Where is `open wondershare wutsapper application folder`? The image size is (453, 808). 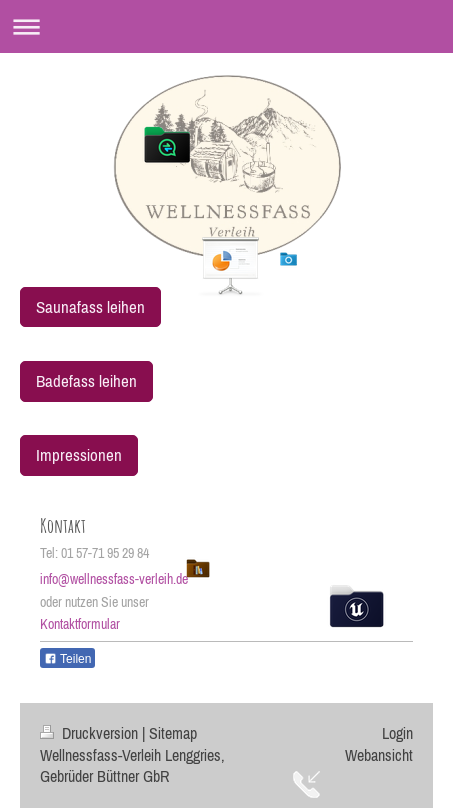
open wondershare wutsapper application folder is located at coordinates (167, 146).